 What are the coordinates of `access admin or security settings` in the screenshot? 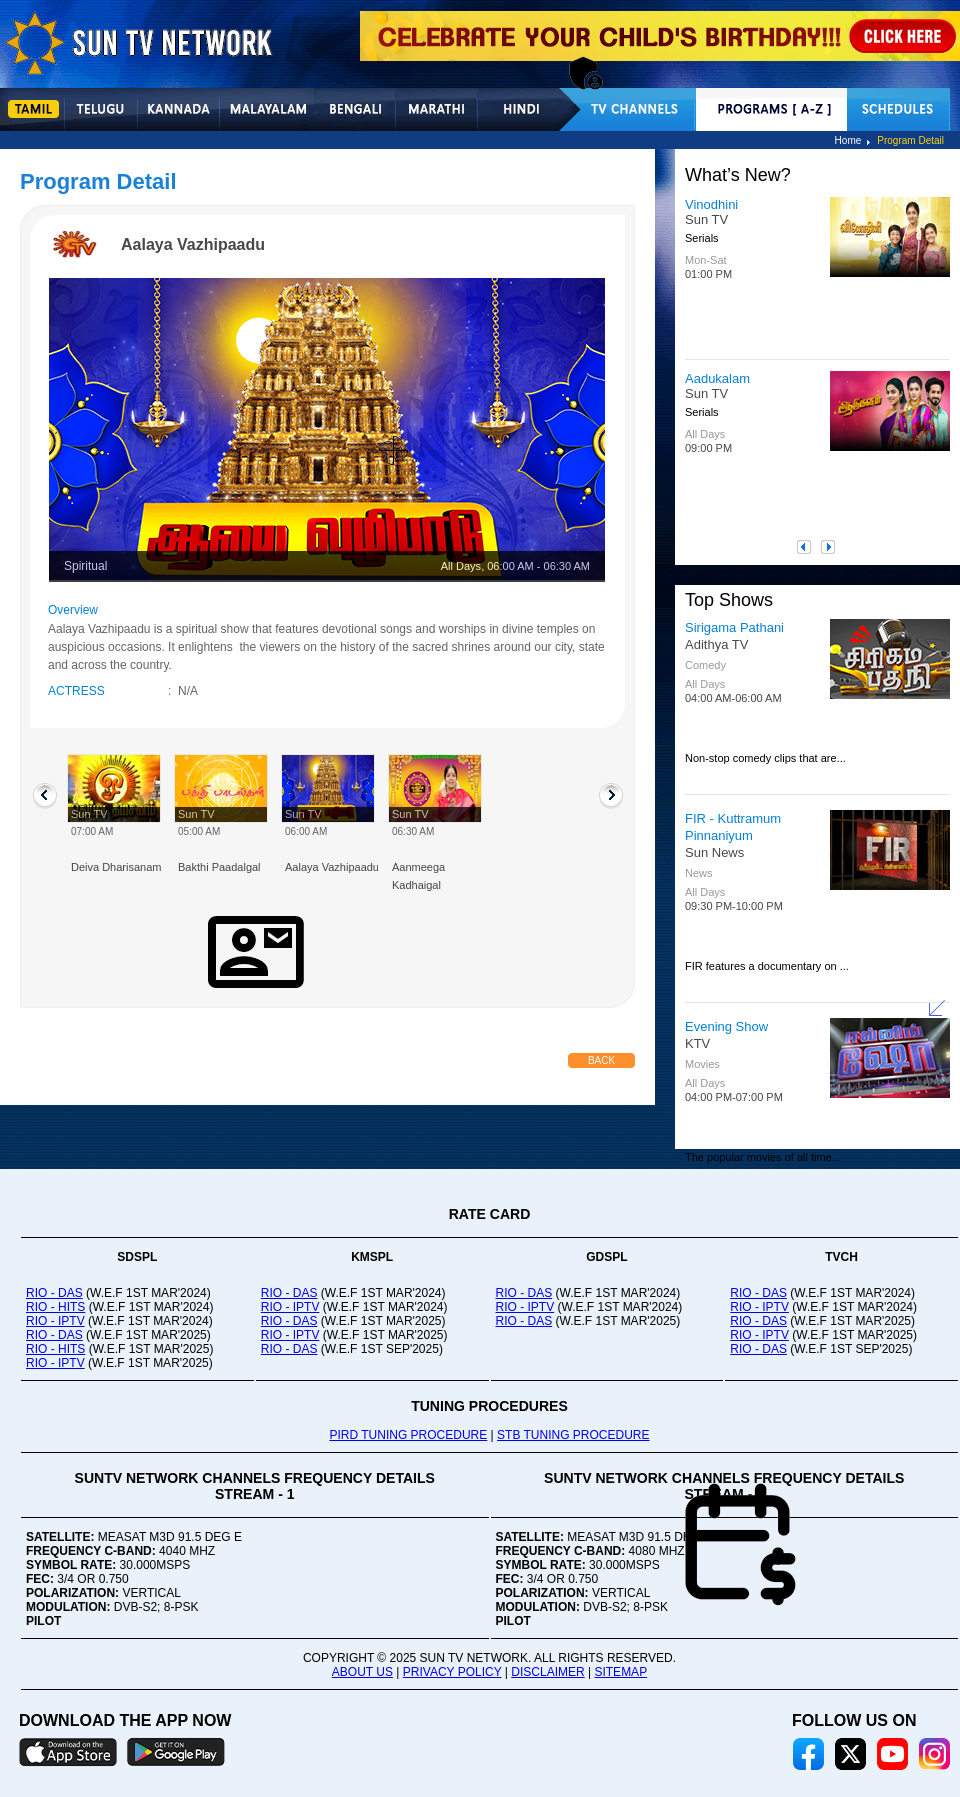 It's located at (586, 73).